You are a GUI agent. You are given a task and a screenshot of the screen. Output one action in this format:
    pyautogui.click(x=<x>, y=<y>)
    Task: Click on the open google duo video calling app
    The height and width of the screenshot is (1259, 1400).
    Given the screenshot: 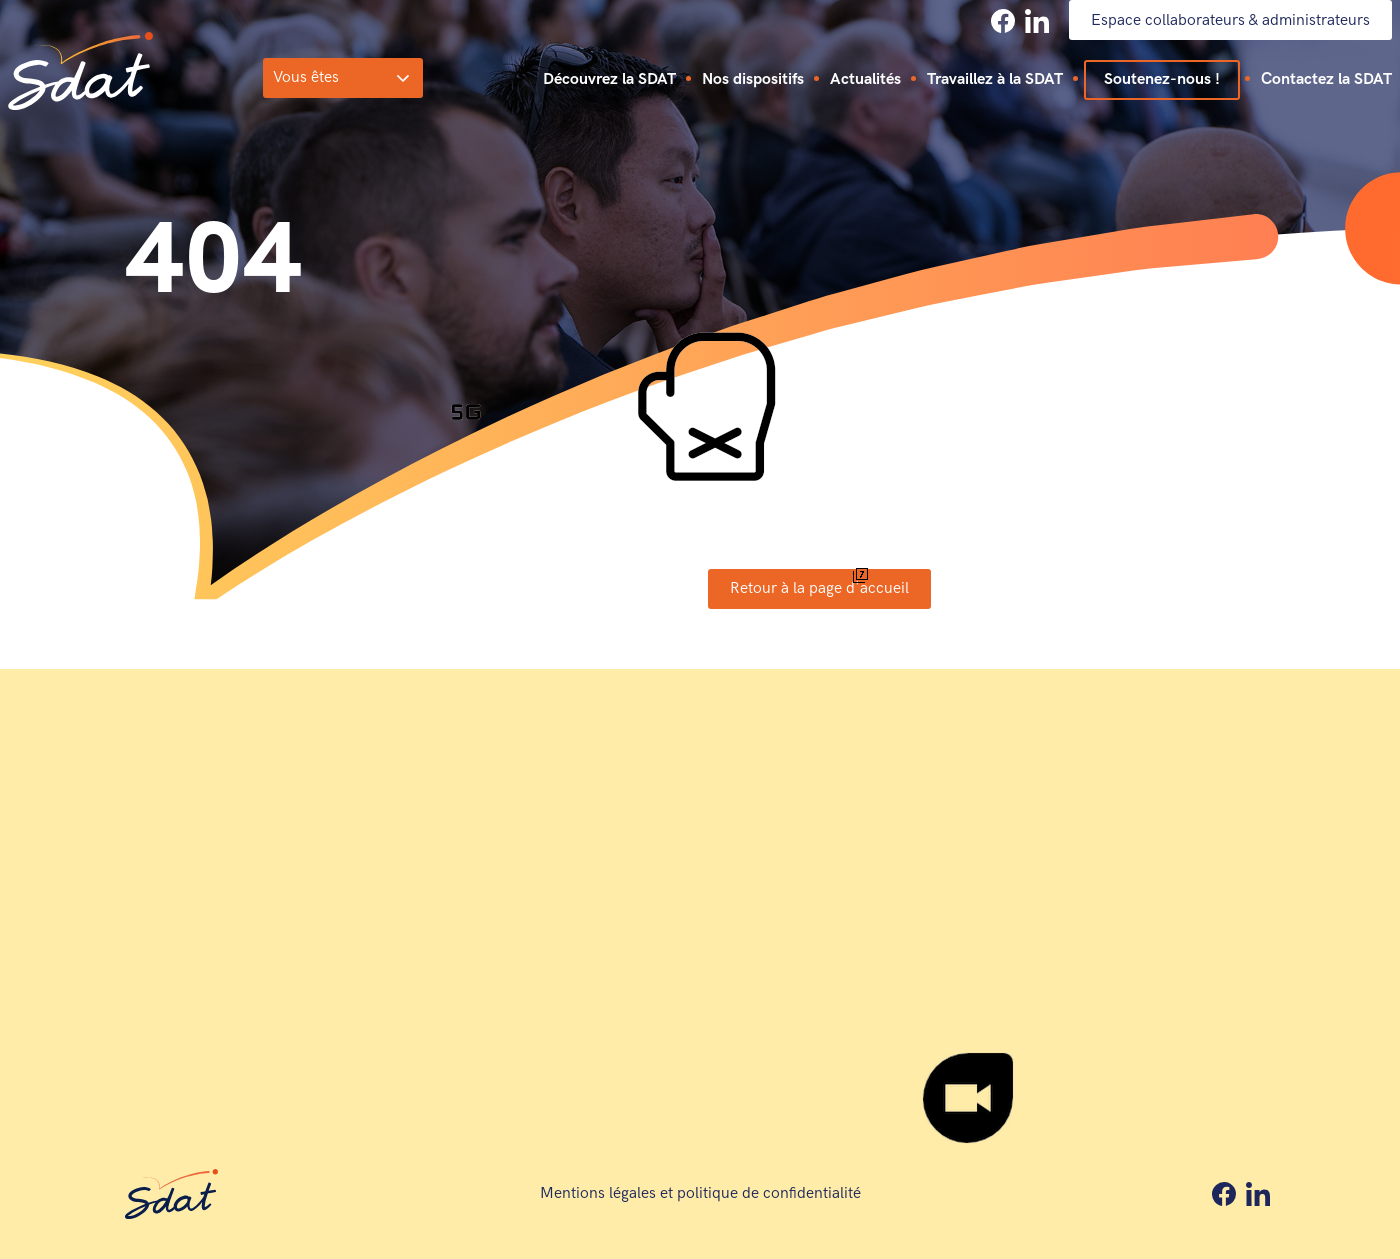 What is the action you would take?
    pyautogui.click(x=968, y=1098)
    